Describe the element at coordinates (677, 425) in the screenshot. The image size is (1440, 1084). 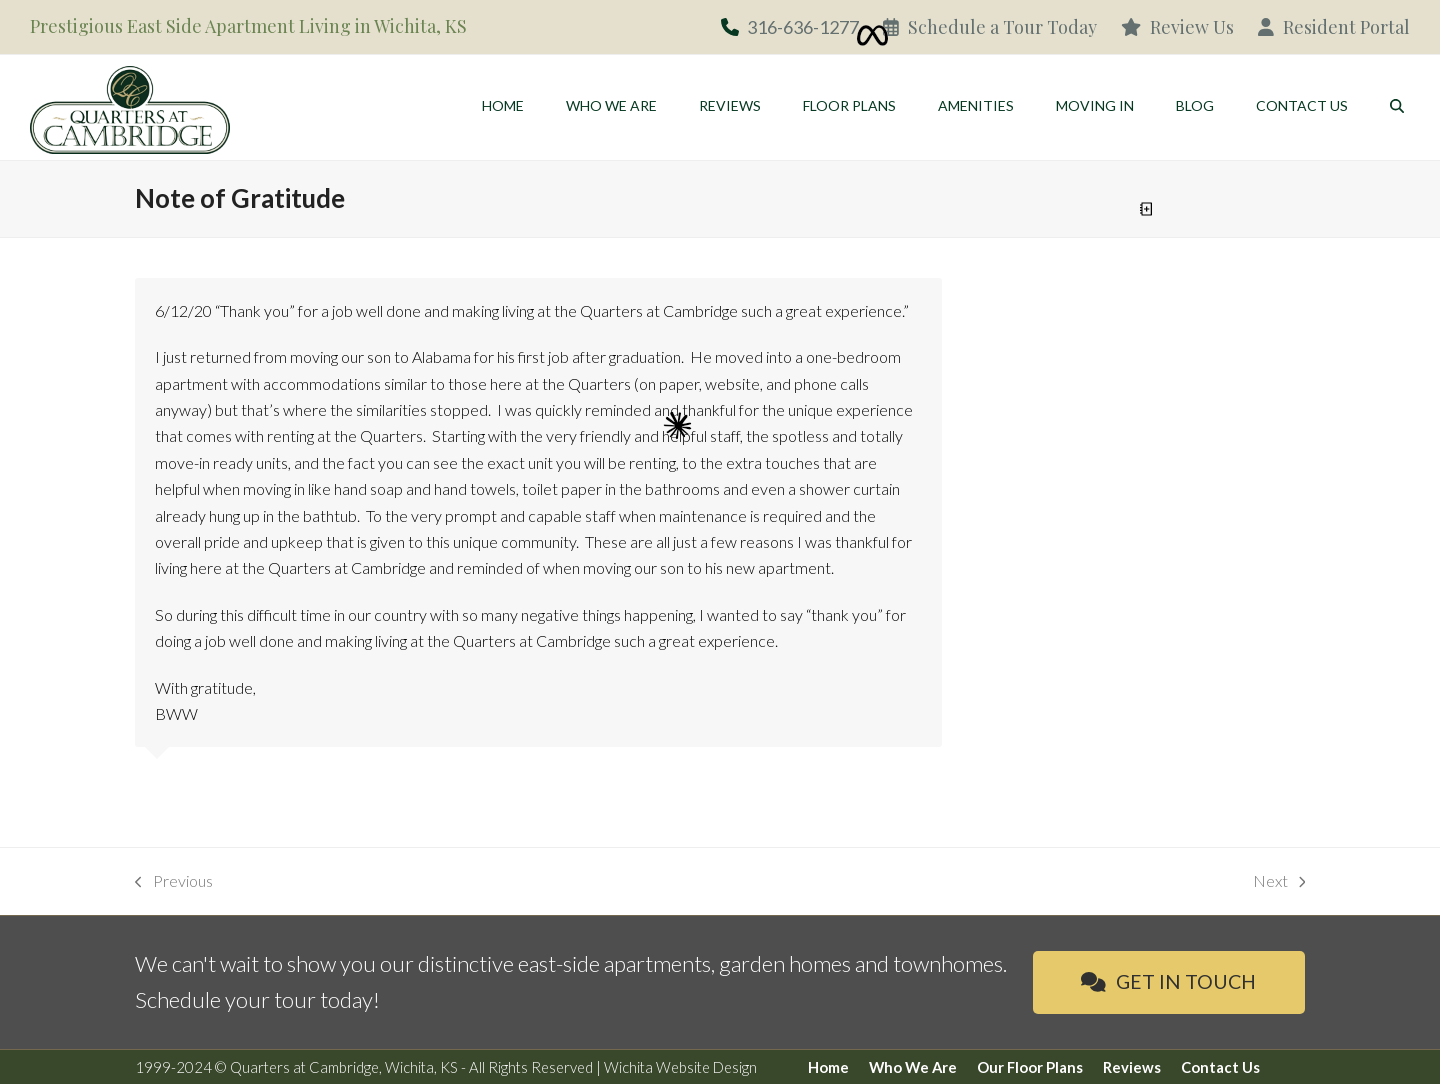
I see `open the Claude AI assistant app` at that location.